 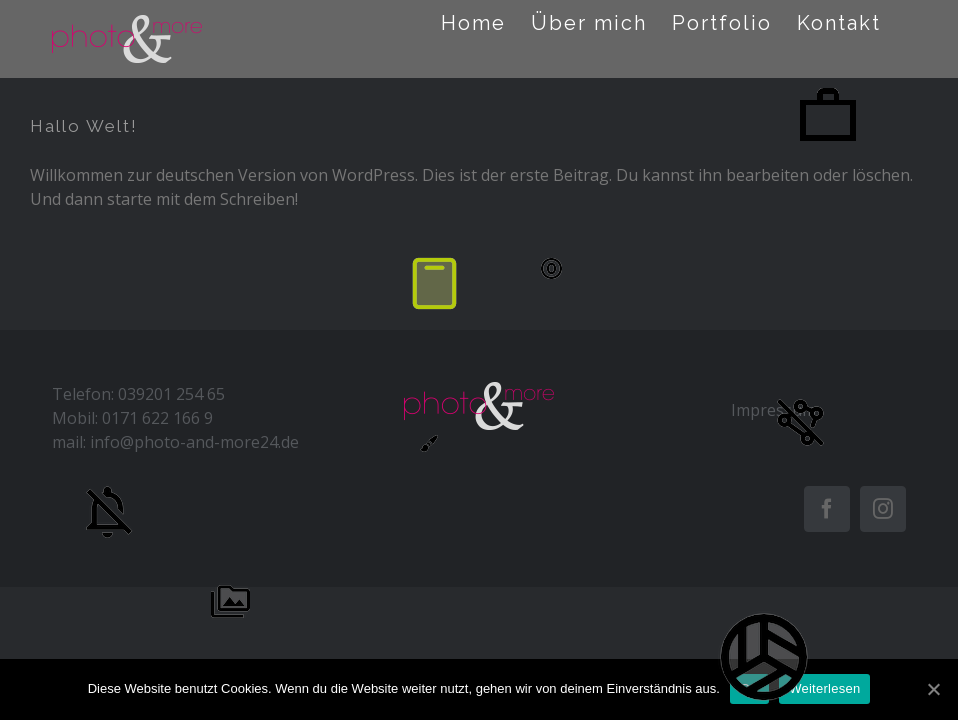 What do you see at coordinates (107, 511) in the screenshot?
I see `mute notifications` at bounding box center [107, 511].